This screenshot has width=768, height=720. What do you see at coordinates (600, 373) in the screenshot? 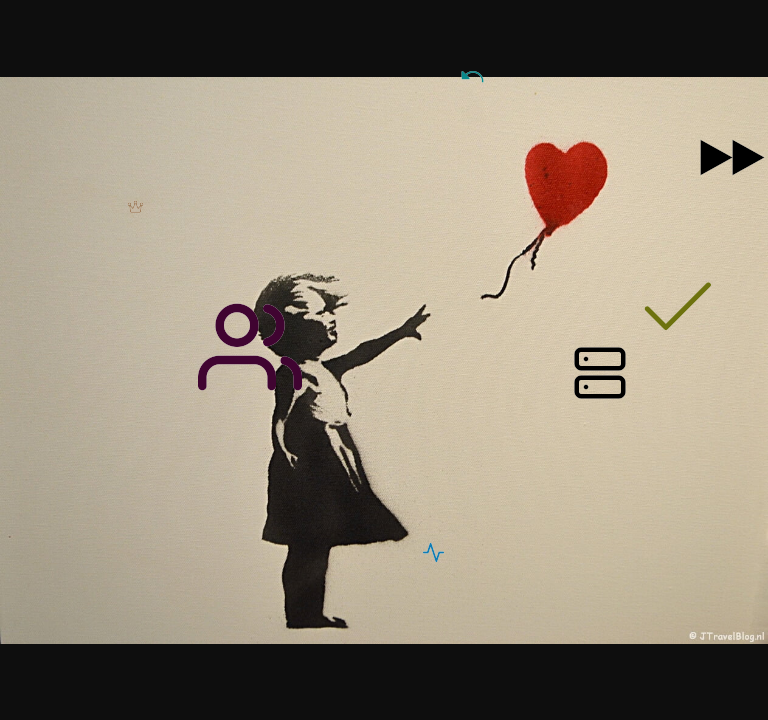
I see `access server settings or status` at bounding box center [600, 373].